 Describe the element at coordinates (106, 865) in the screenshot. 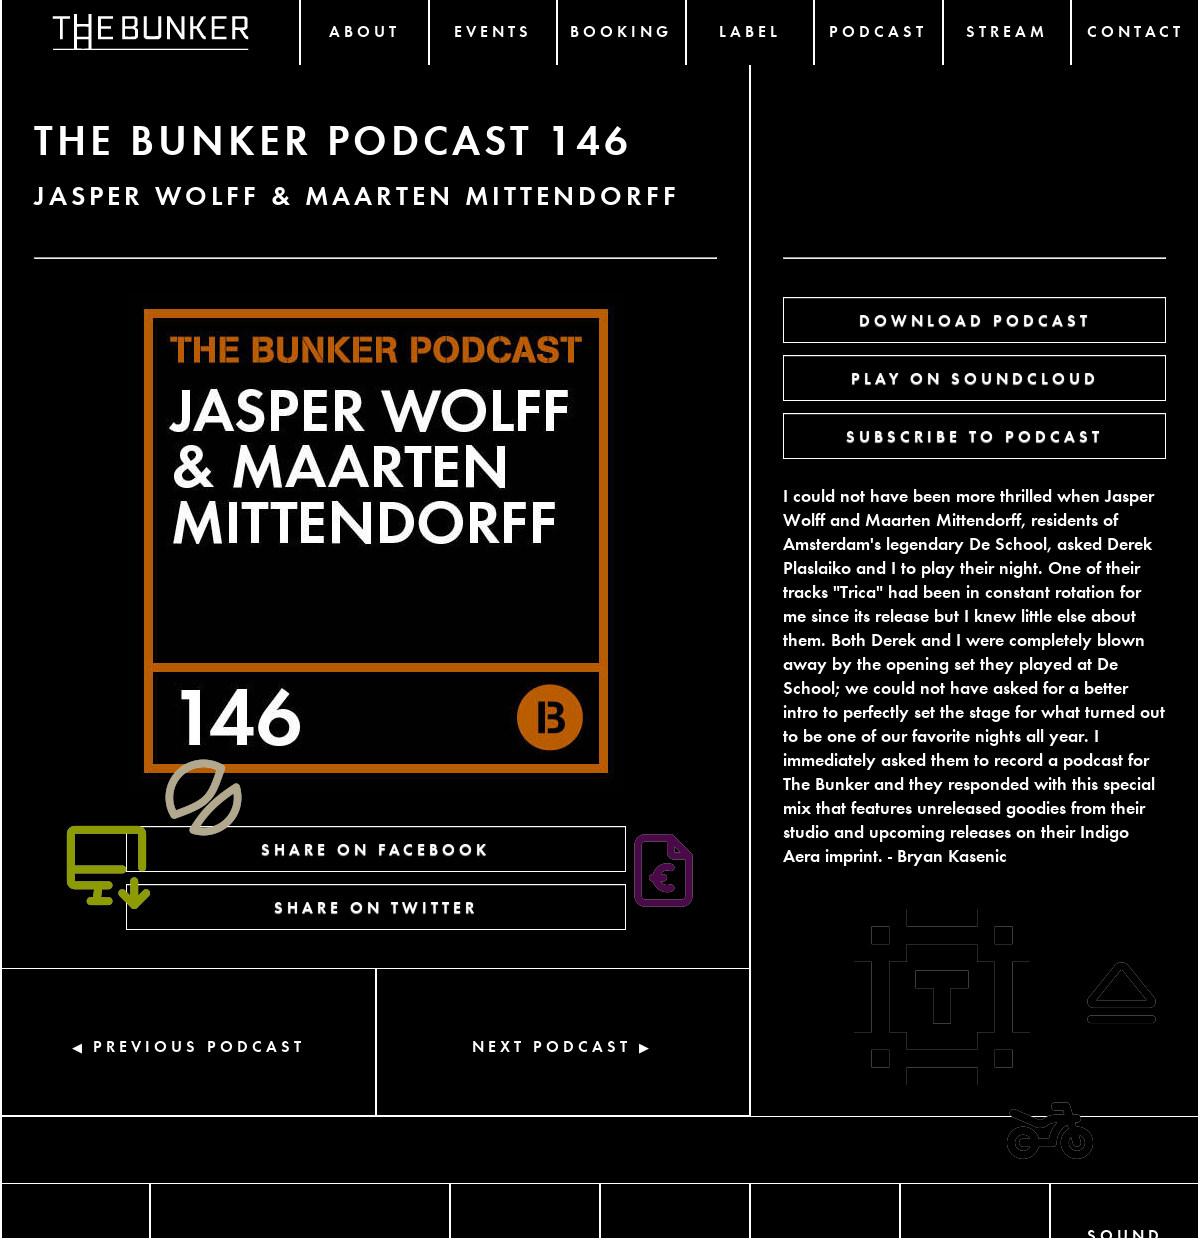

I see `download to desktop computer` at that location.